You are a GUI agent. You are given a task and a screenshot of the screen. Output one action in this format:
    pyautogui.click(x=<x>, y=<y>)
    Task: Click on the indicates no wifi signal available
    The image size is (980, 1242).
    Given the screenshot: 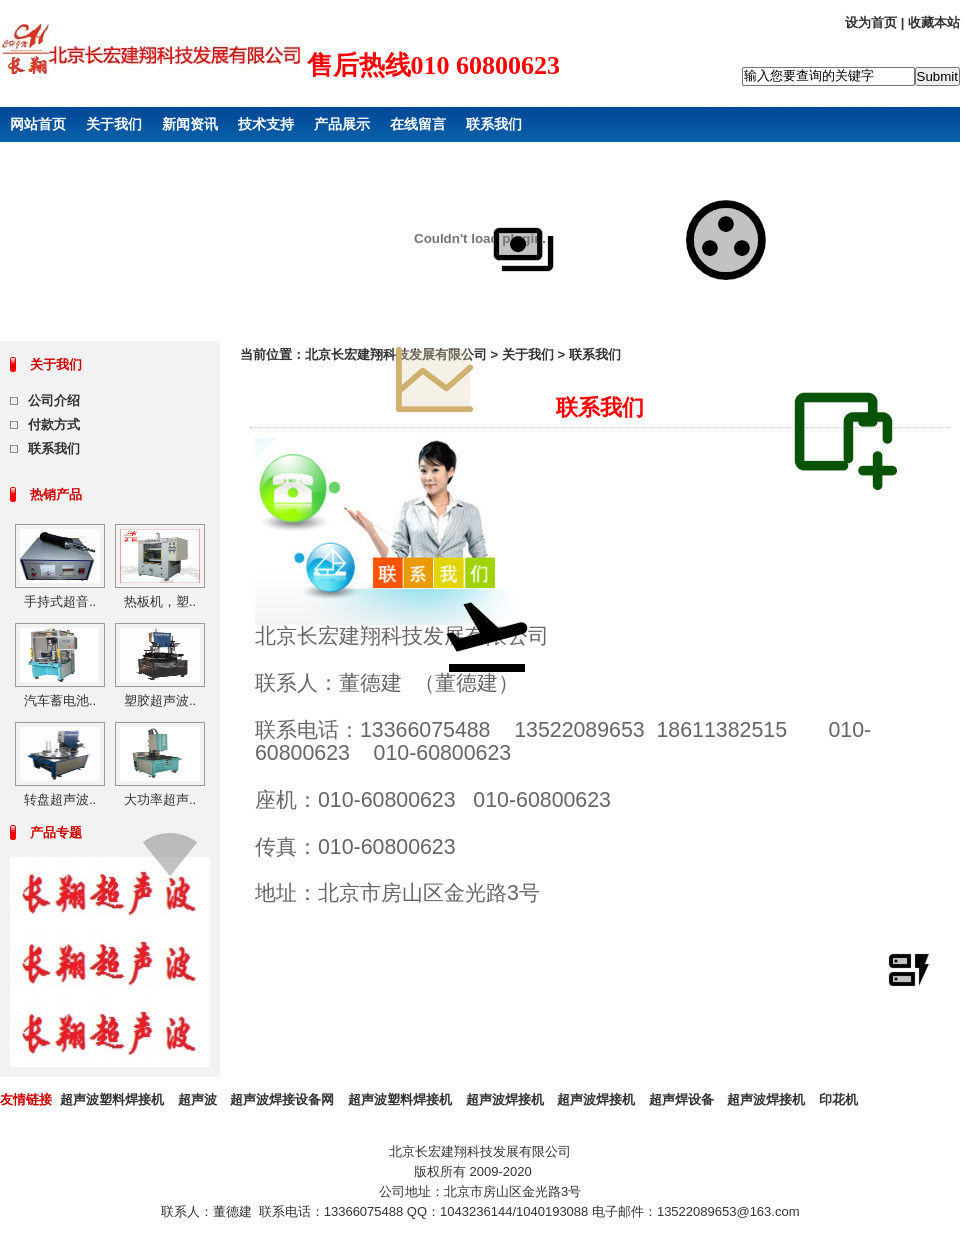 What is the action you would take?
    pyautogui.click(x=170, y=854)
    